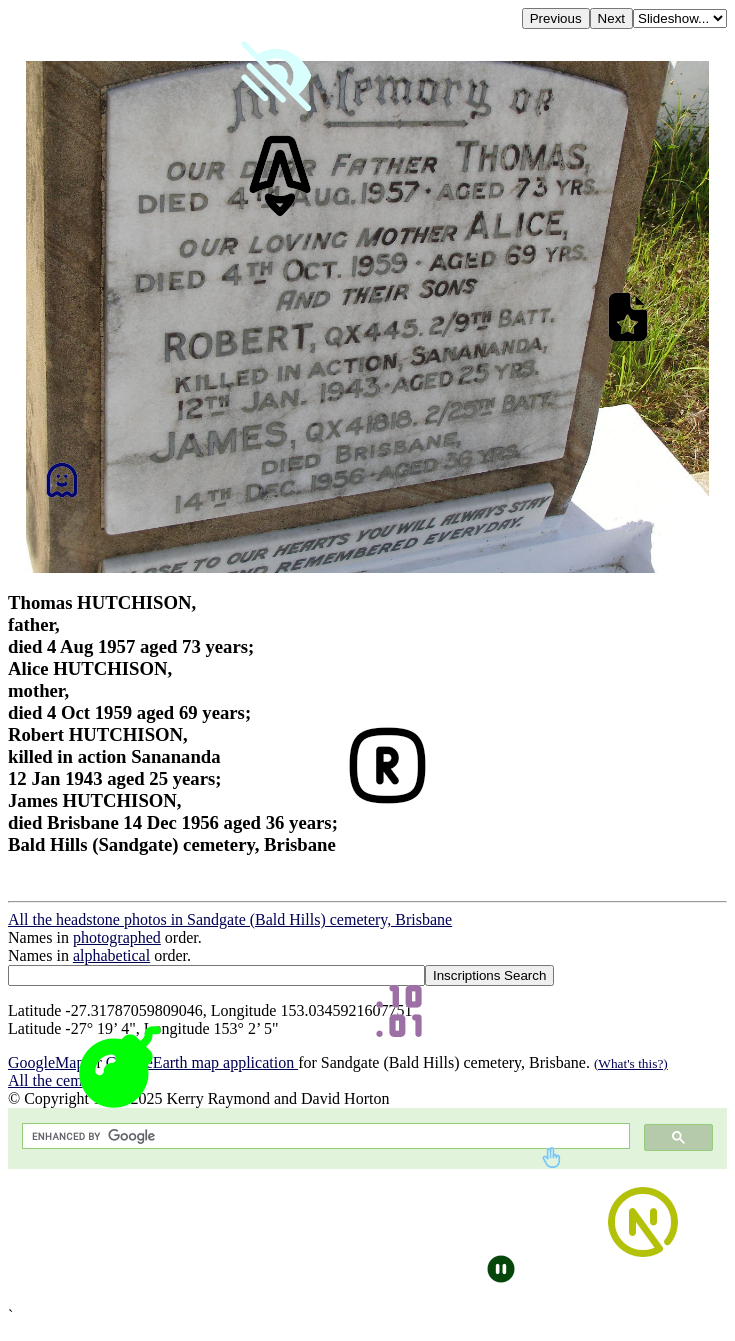  What do you see at coordinates (501, 1269) in the screenshot?
I see `pause media playback` at bounding box center [501, 1269].